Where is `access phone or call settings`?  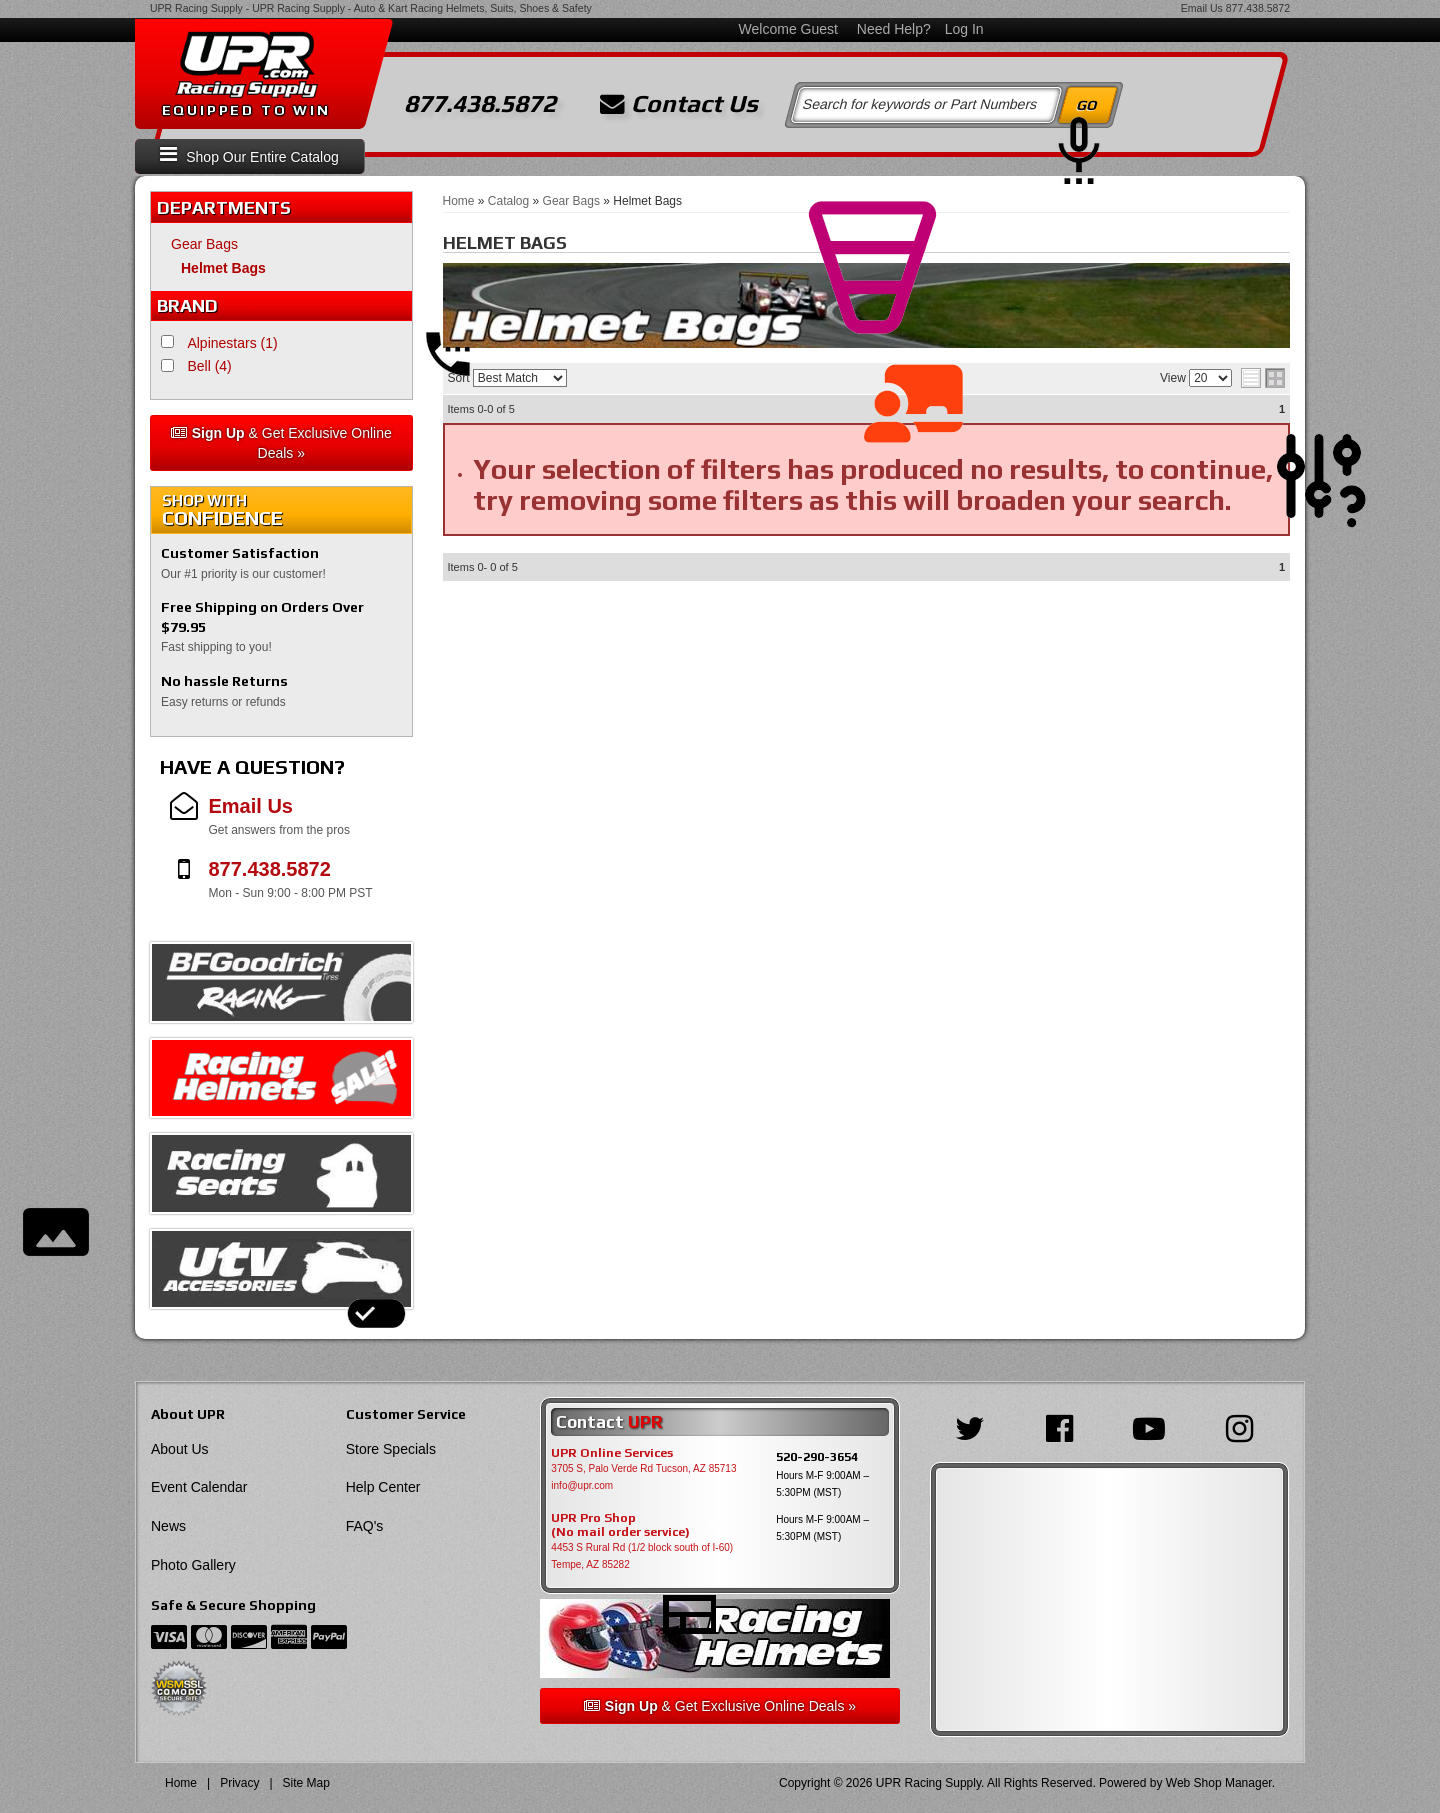
access phone or call settings is located at coordinates (448, 354).